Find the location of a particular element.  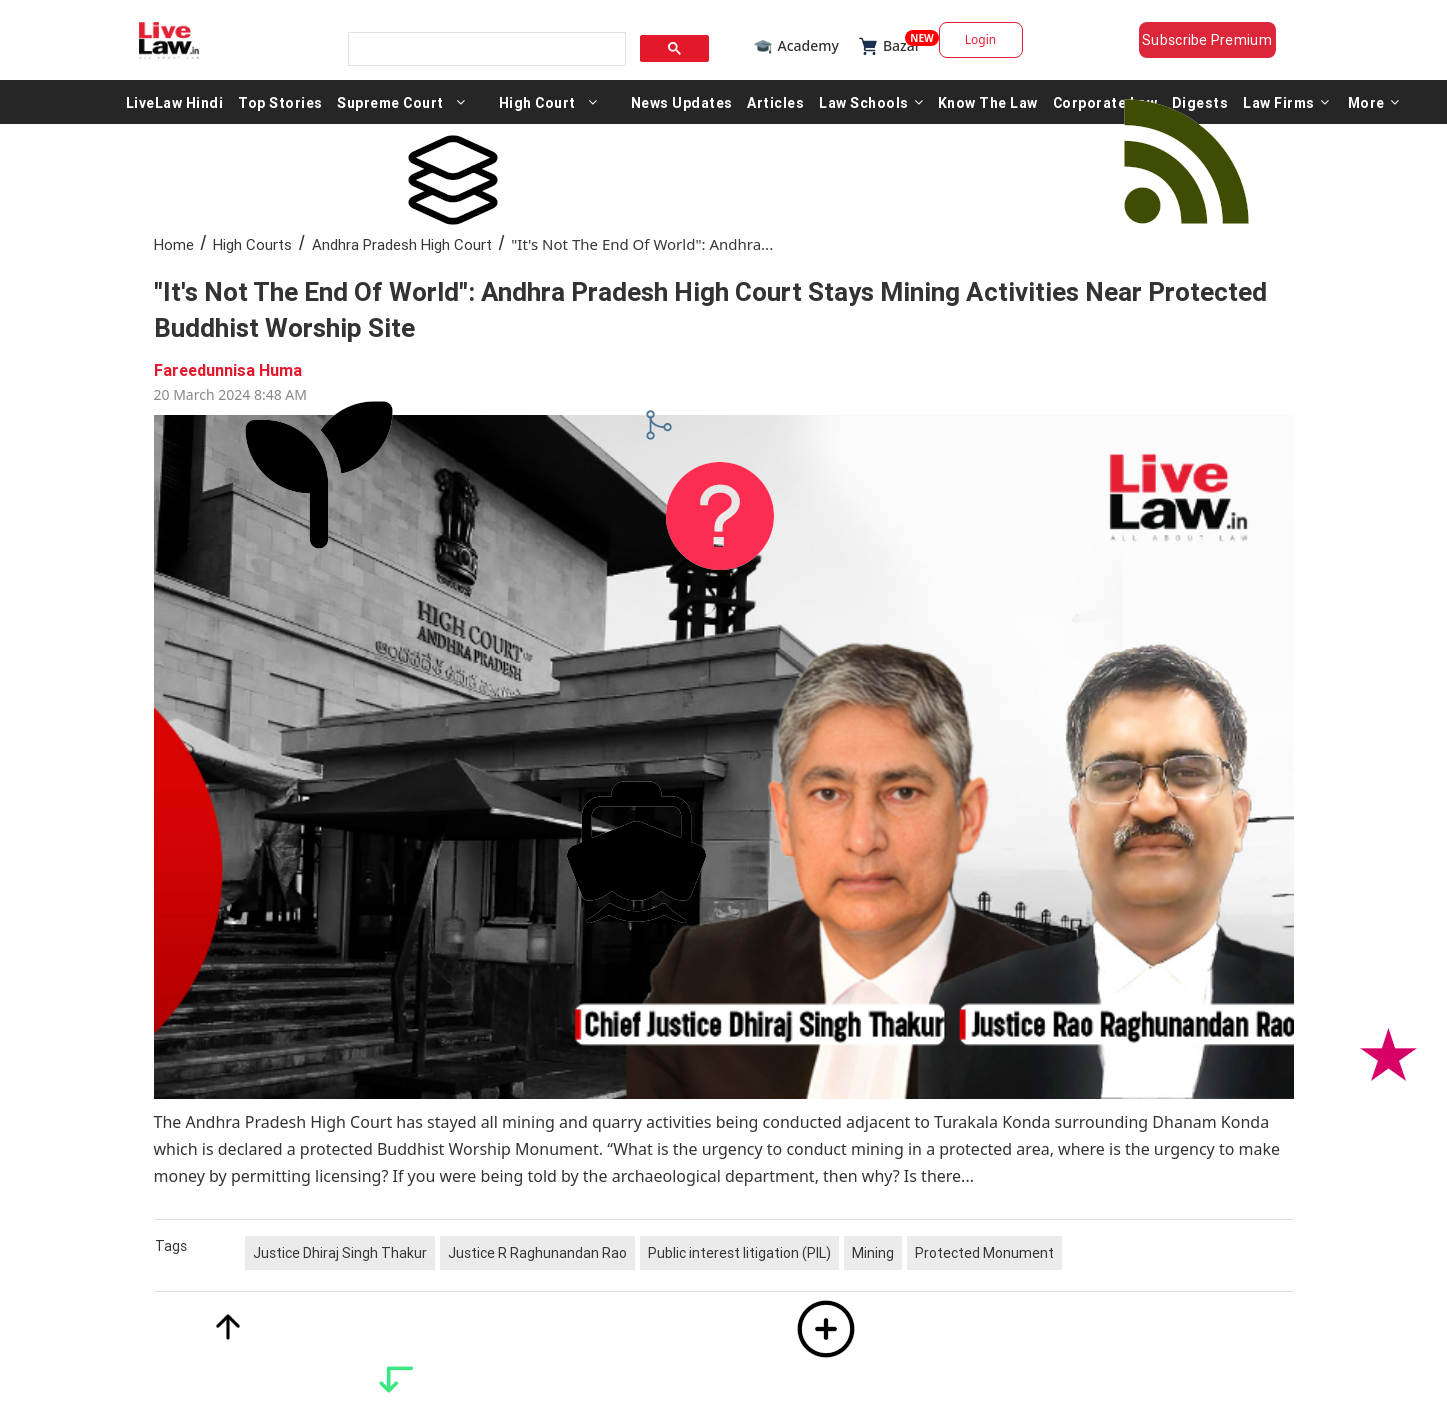

add to favorites is located at coordinates (1388, 1054).